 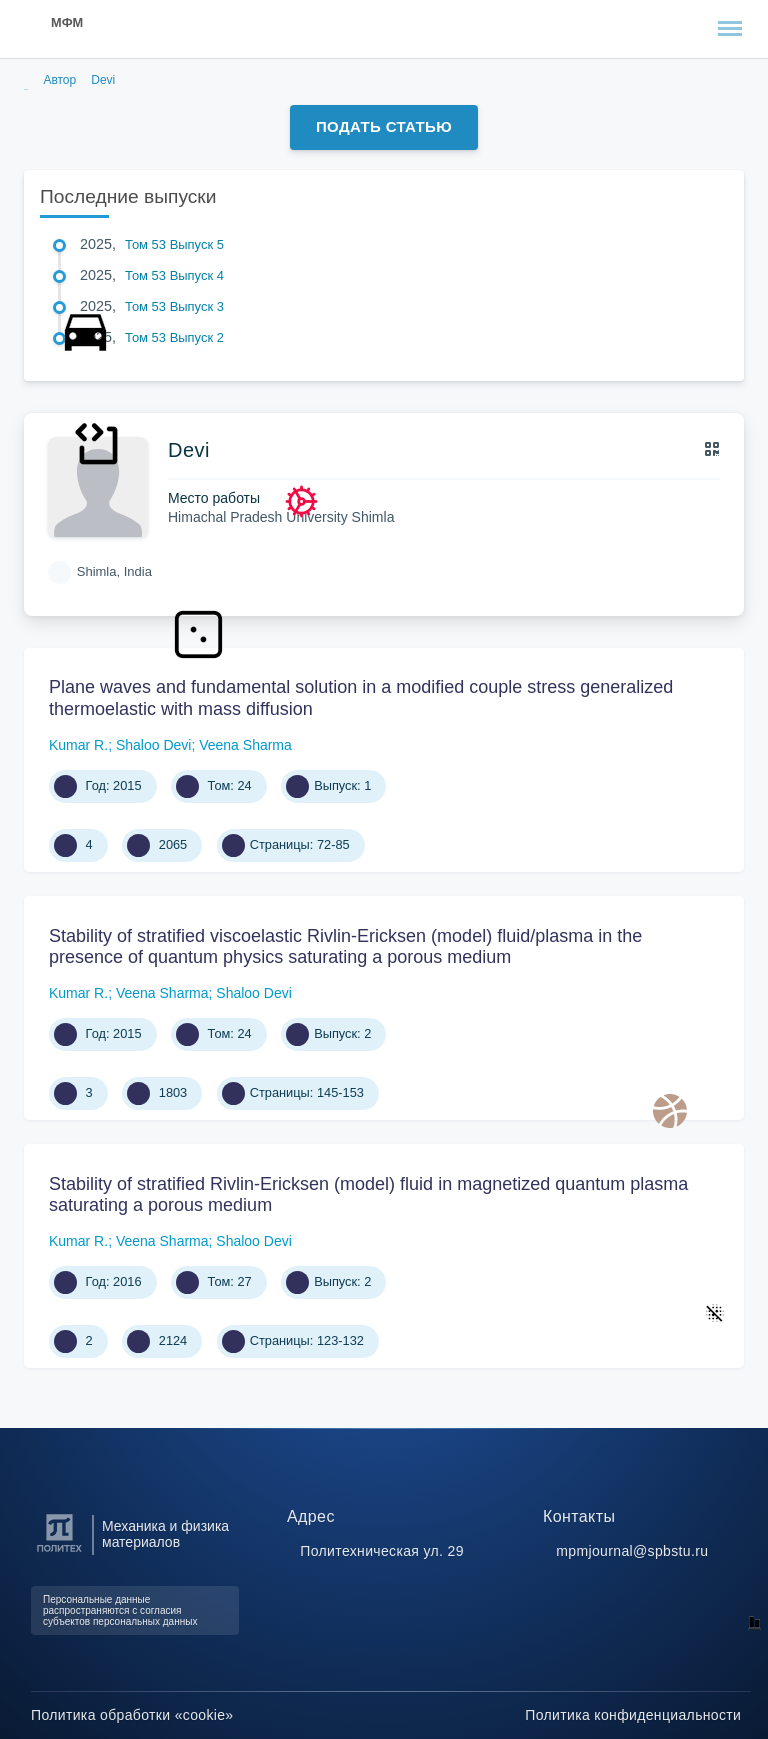 What do you see at coordinates (98, 445) in the screenshot?
I see `insert a code block or snippet` at bounding box center [98, 445].